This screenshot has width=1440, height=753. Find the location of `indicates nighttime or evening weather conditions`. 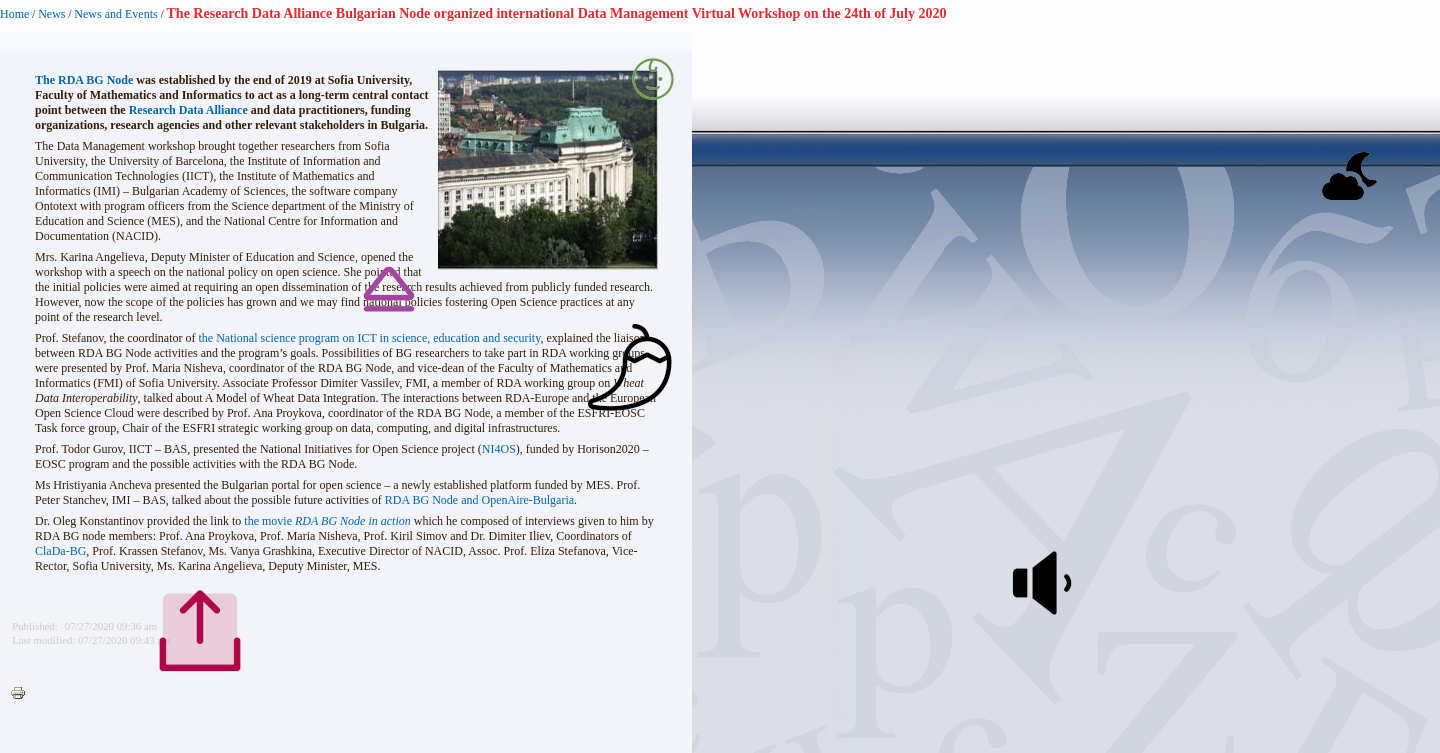

indicates nighttime or evening weather conditions is located at coordinates (1349, 176).